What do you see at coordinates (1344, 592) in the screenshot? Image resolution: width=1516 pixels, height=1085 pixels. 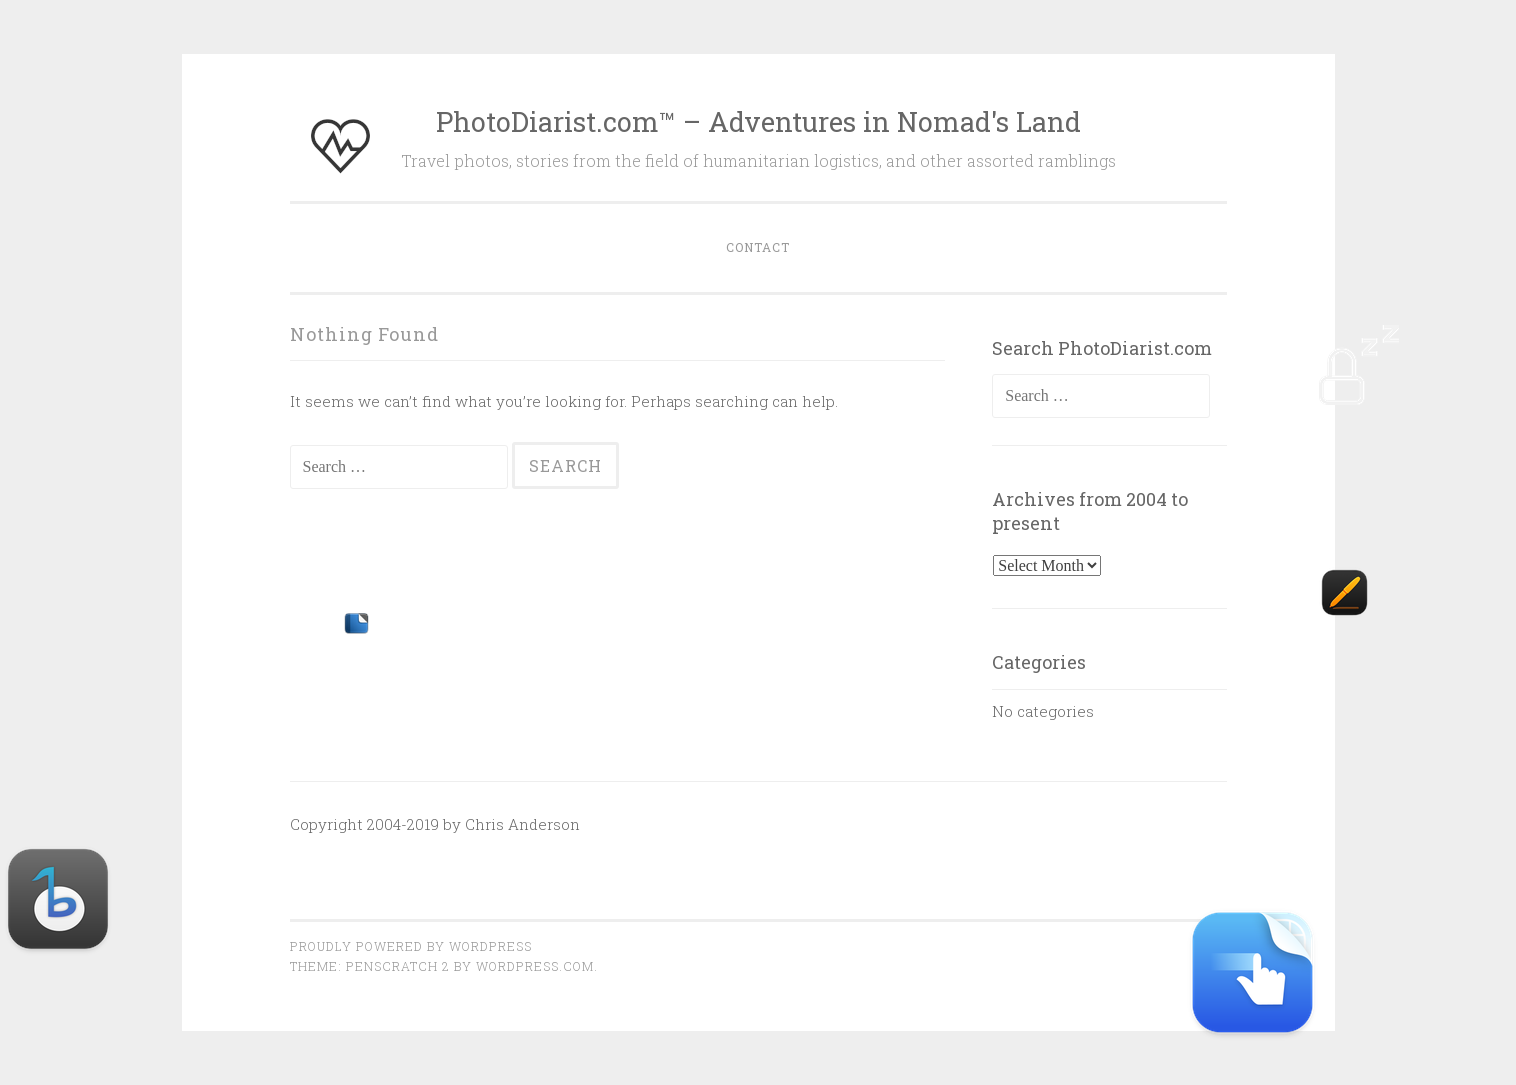 I see `open pages document editor` at bounding box center [1344, 592].